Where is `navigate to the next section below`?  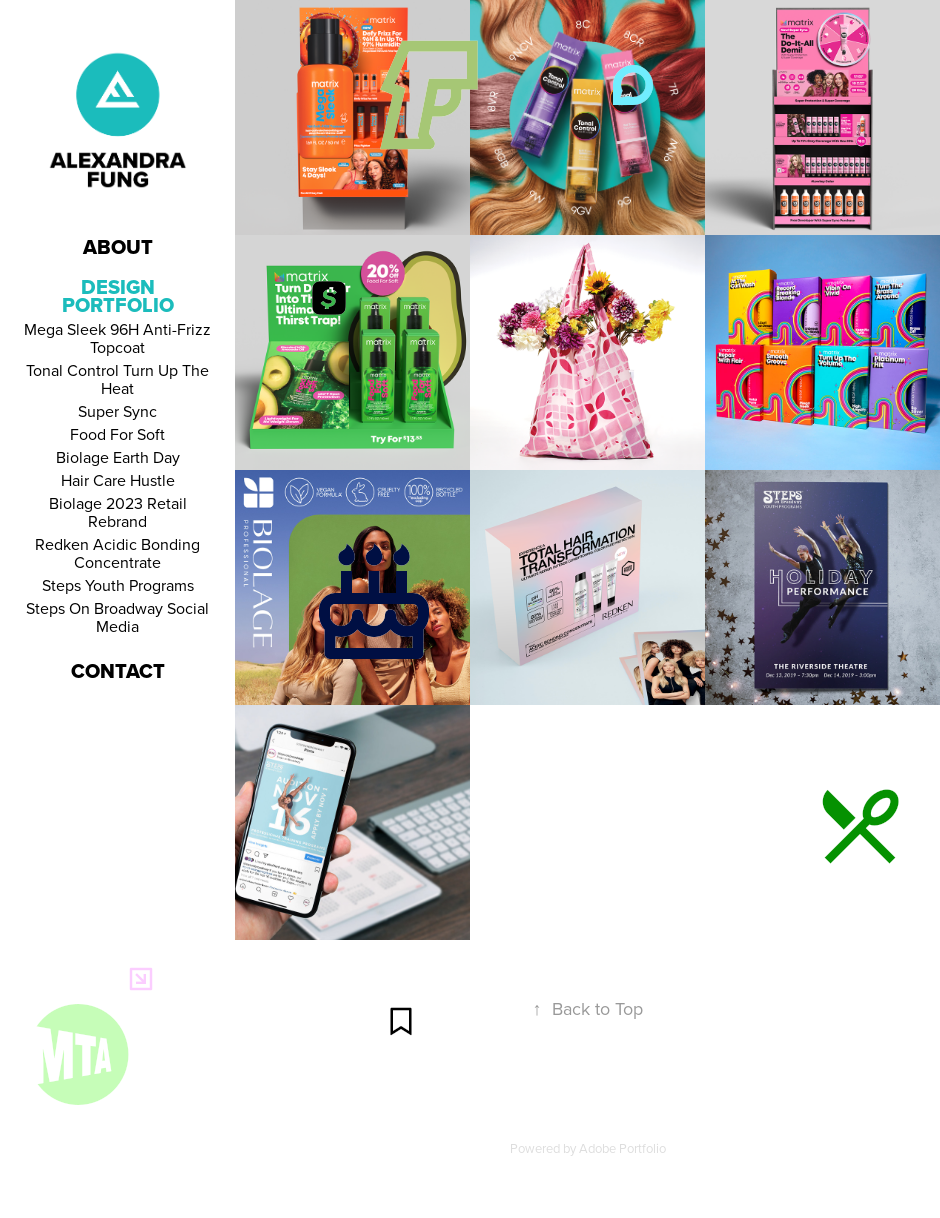 navigate to the next section below is located at coordinates (141, 979).